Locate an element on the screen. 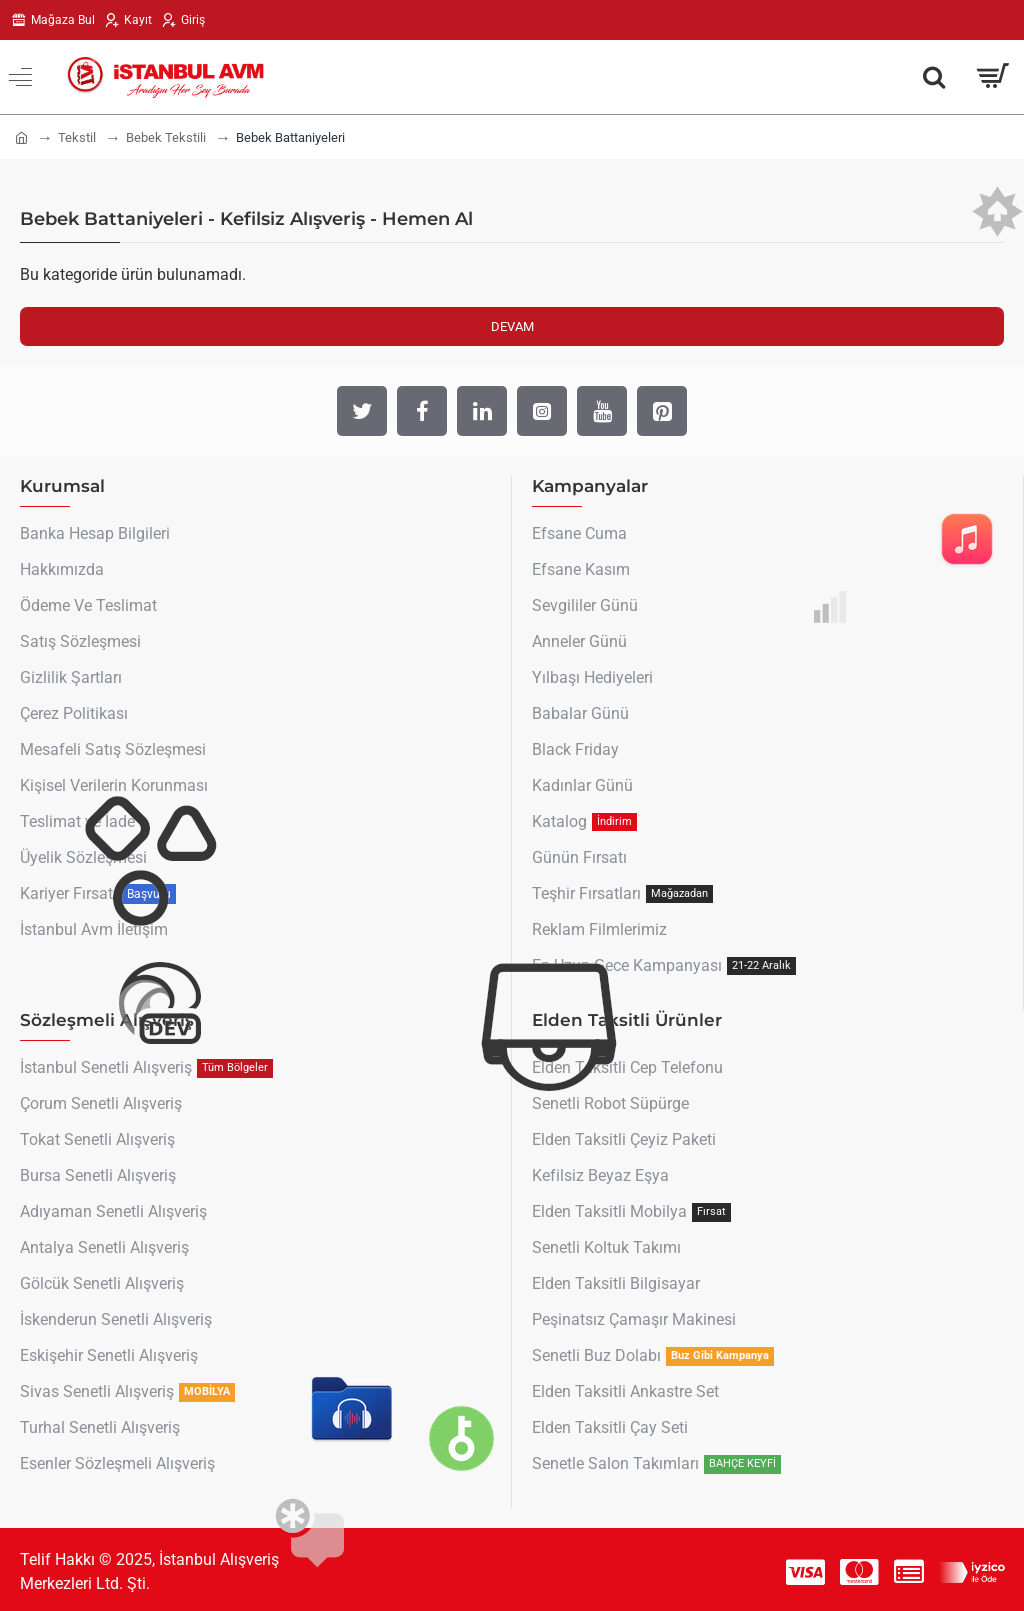  indicates a software update is available is located at coordinates (997, 211).